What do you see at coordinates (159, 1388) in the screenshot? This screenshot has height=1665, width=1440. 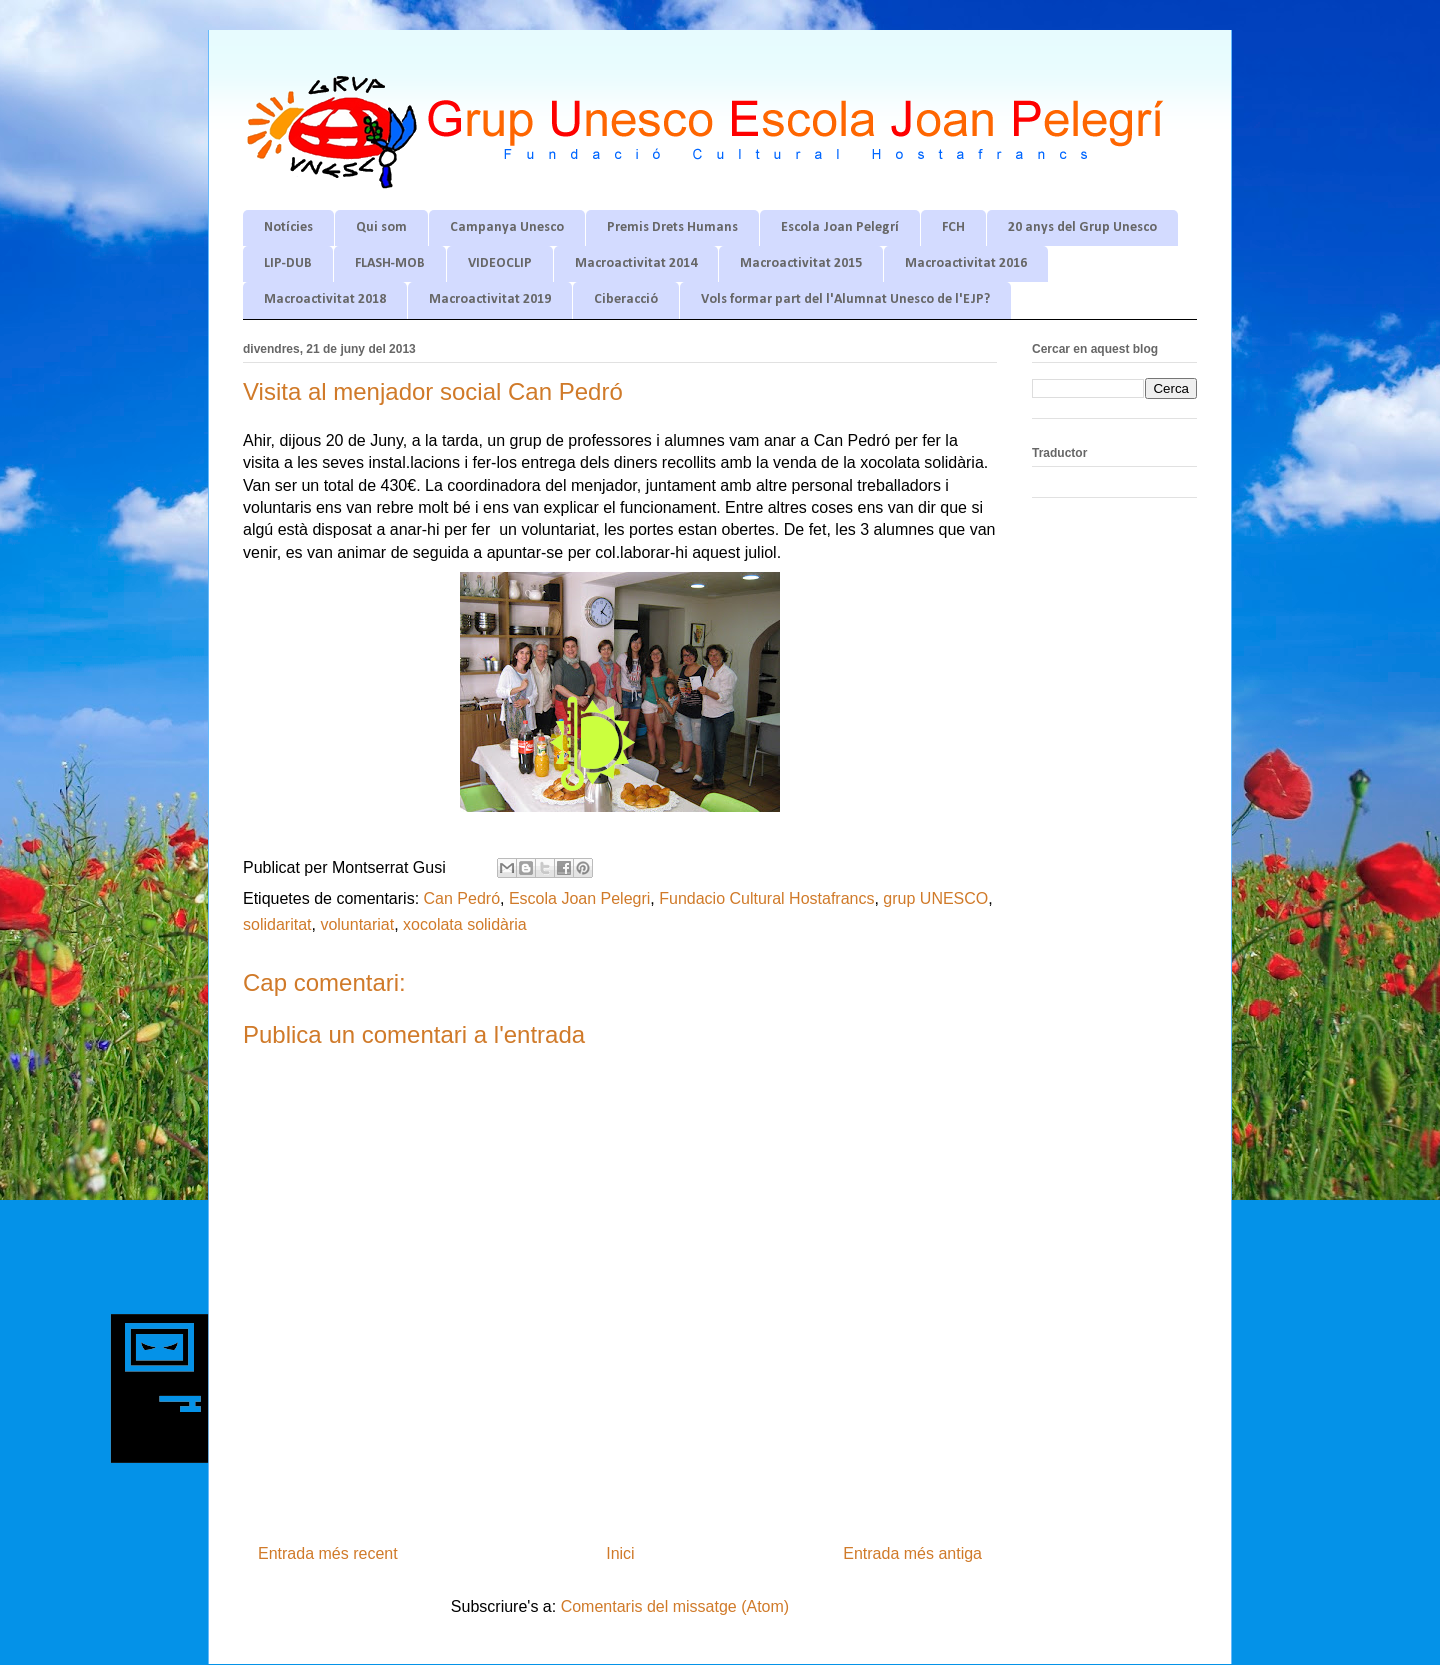 I see `monitor door or entry point activity` at bounding box center [159, 1388].